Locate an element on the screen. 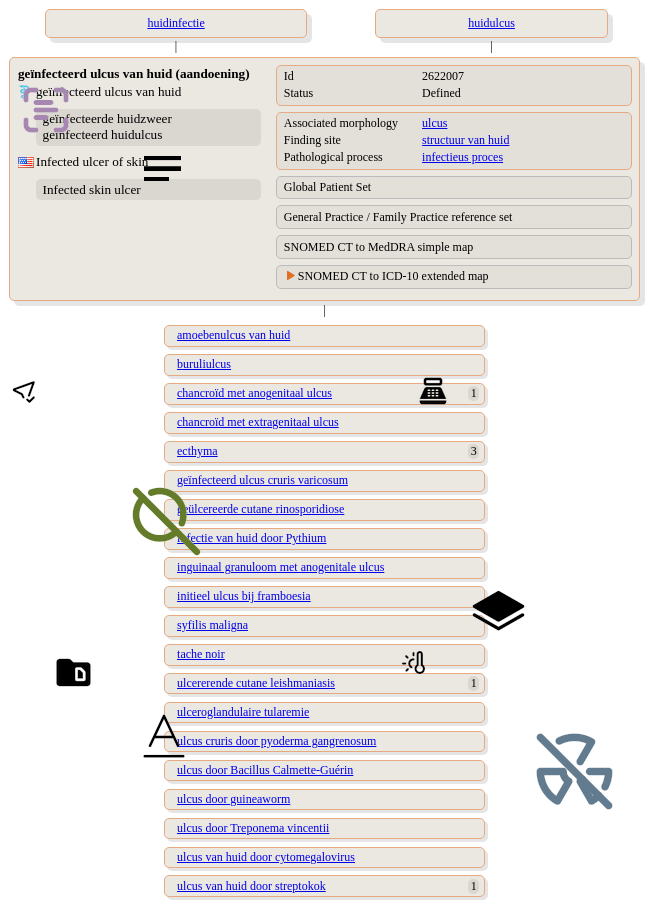 The width and height of the screenshot is (649, 909). view current outdoor temperature is located at coordinates (413, 662).